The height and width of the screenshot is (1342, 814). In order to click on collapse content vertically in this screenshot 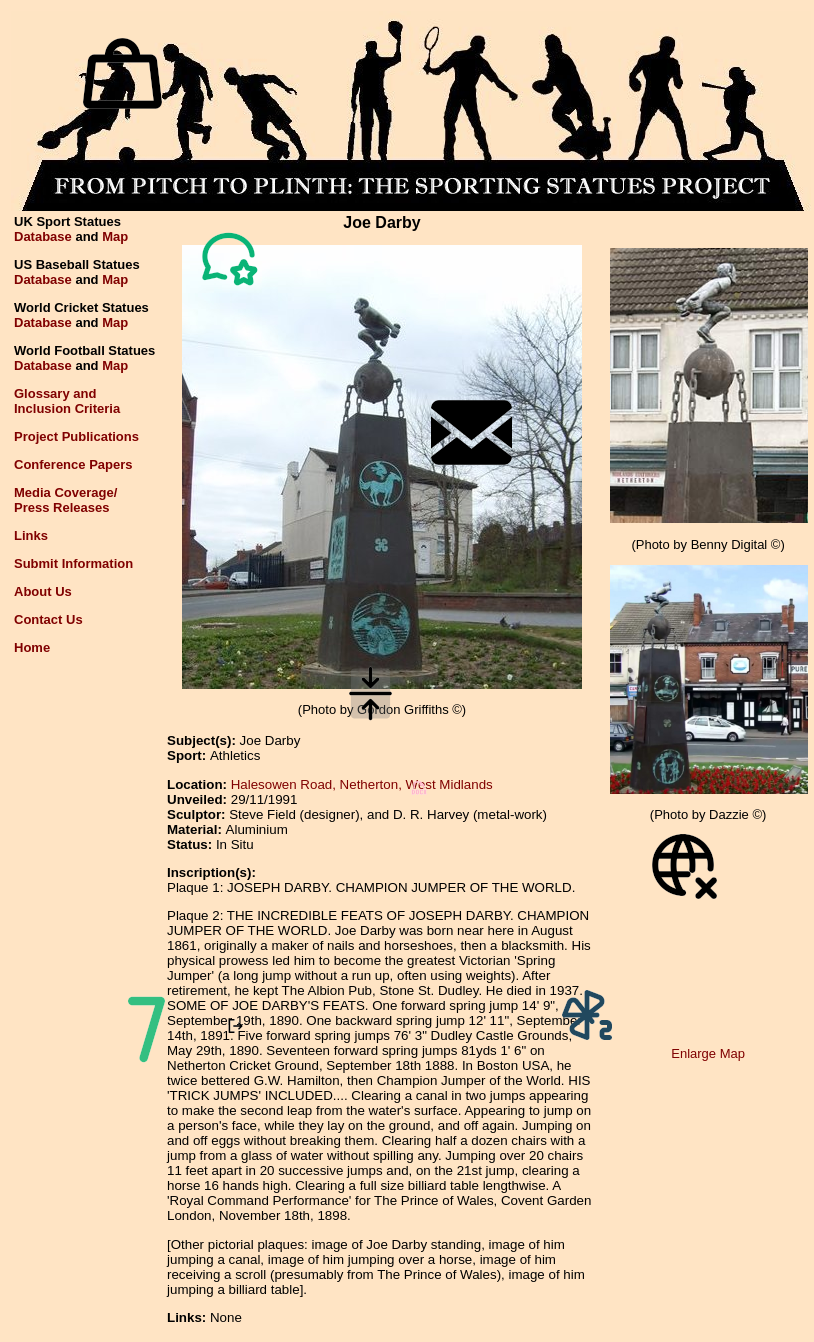, I will do `click(370, 693)`.